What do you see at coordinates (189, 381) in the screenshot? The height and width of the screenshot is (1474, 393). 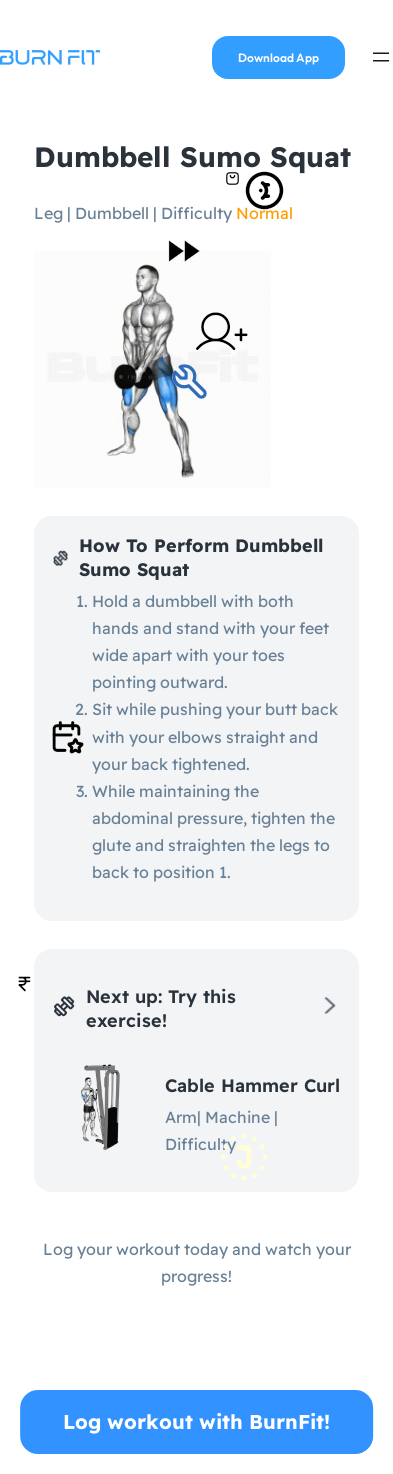 I see `access settings or configuration options` at bounding box center [189, 381].